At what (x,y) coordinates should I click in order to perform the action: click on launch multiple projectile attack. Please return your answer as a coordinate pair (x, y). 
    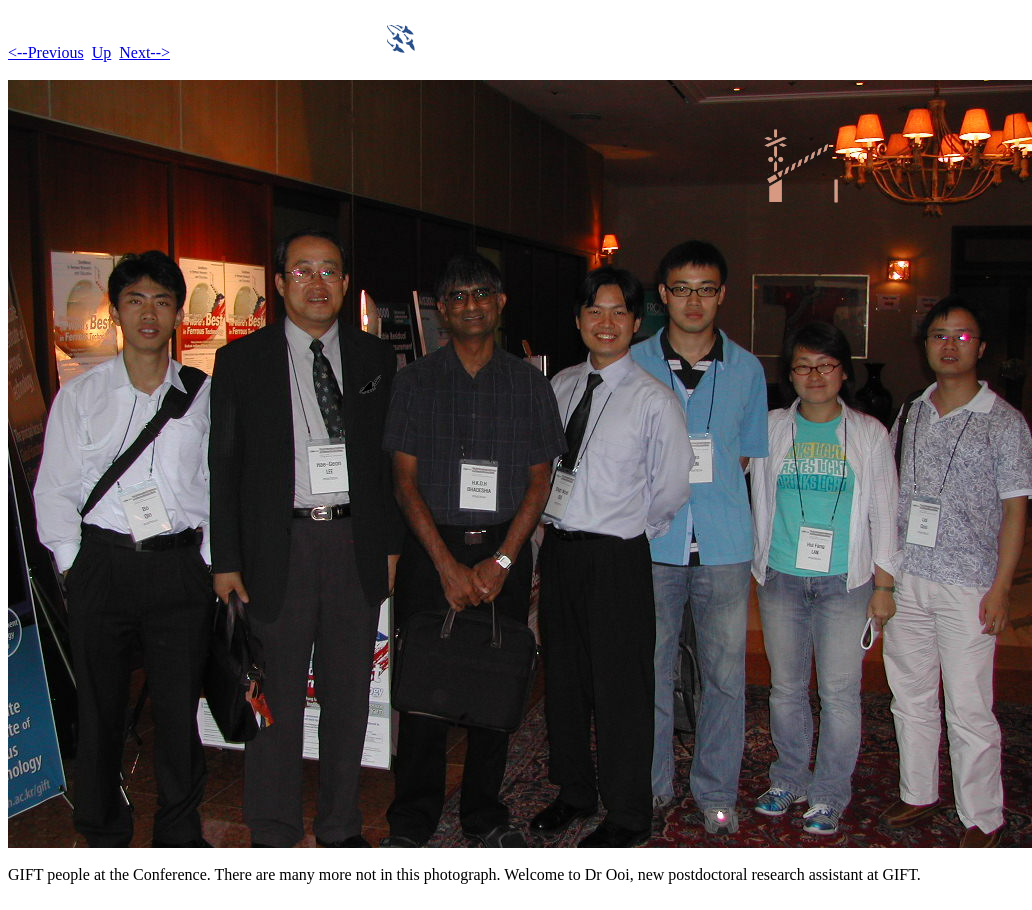
    Looking at the image, I should click on (401, 39).